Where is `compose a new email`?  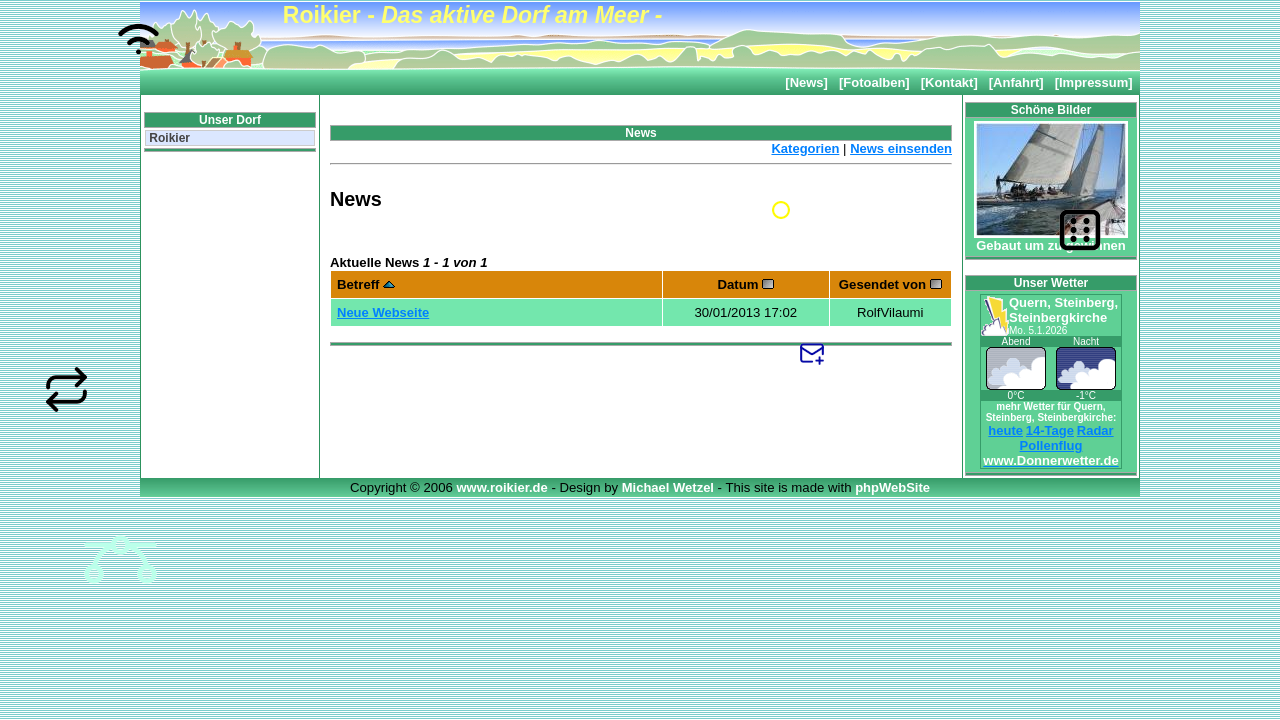 compose a new email is located at coordinates (812, 353).